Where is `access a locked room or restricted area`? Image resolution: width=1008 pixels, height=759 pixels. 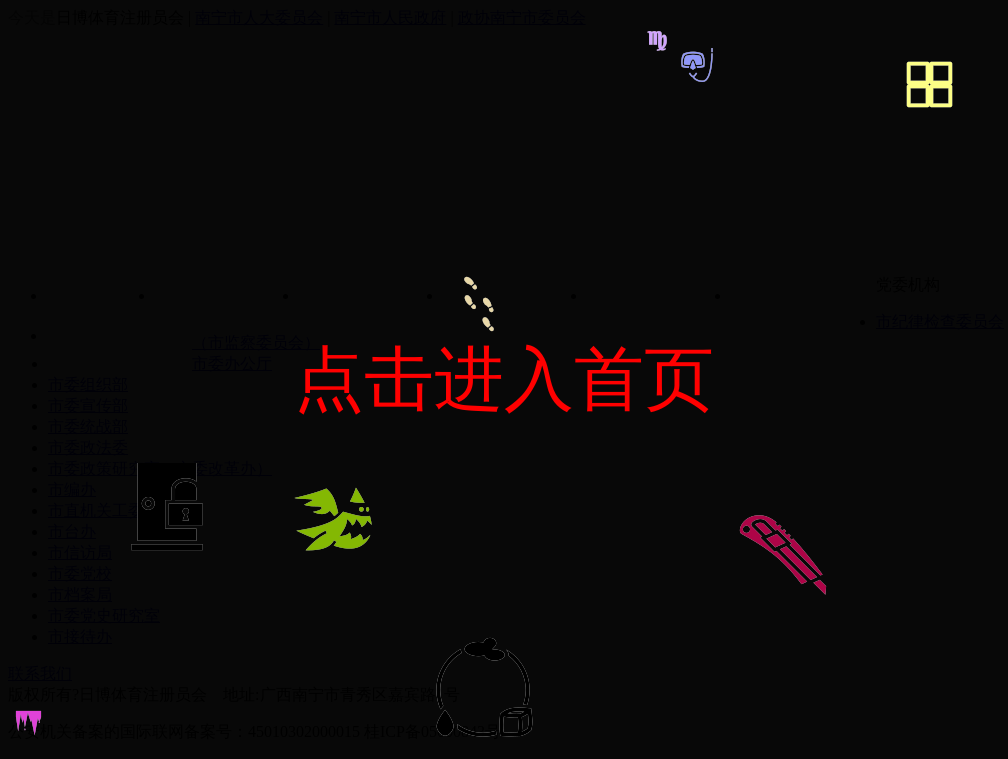 access a locked room or restricted area is located at coordinates (167, 505).